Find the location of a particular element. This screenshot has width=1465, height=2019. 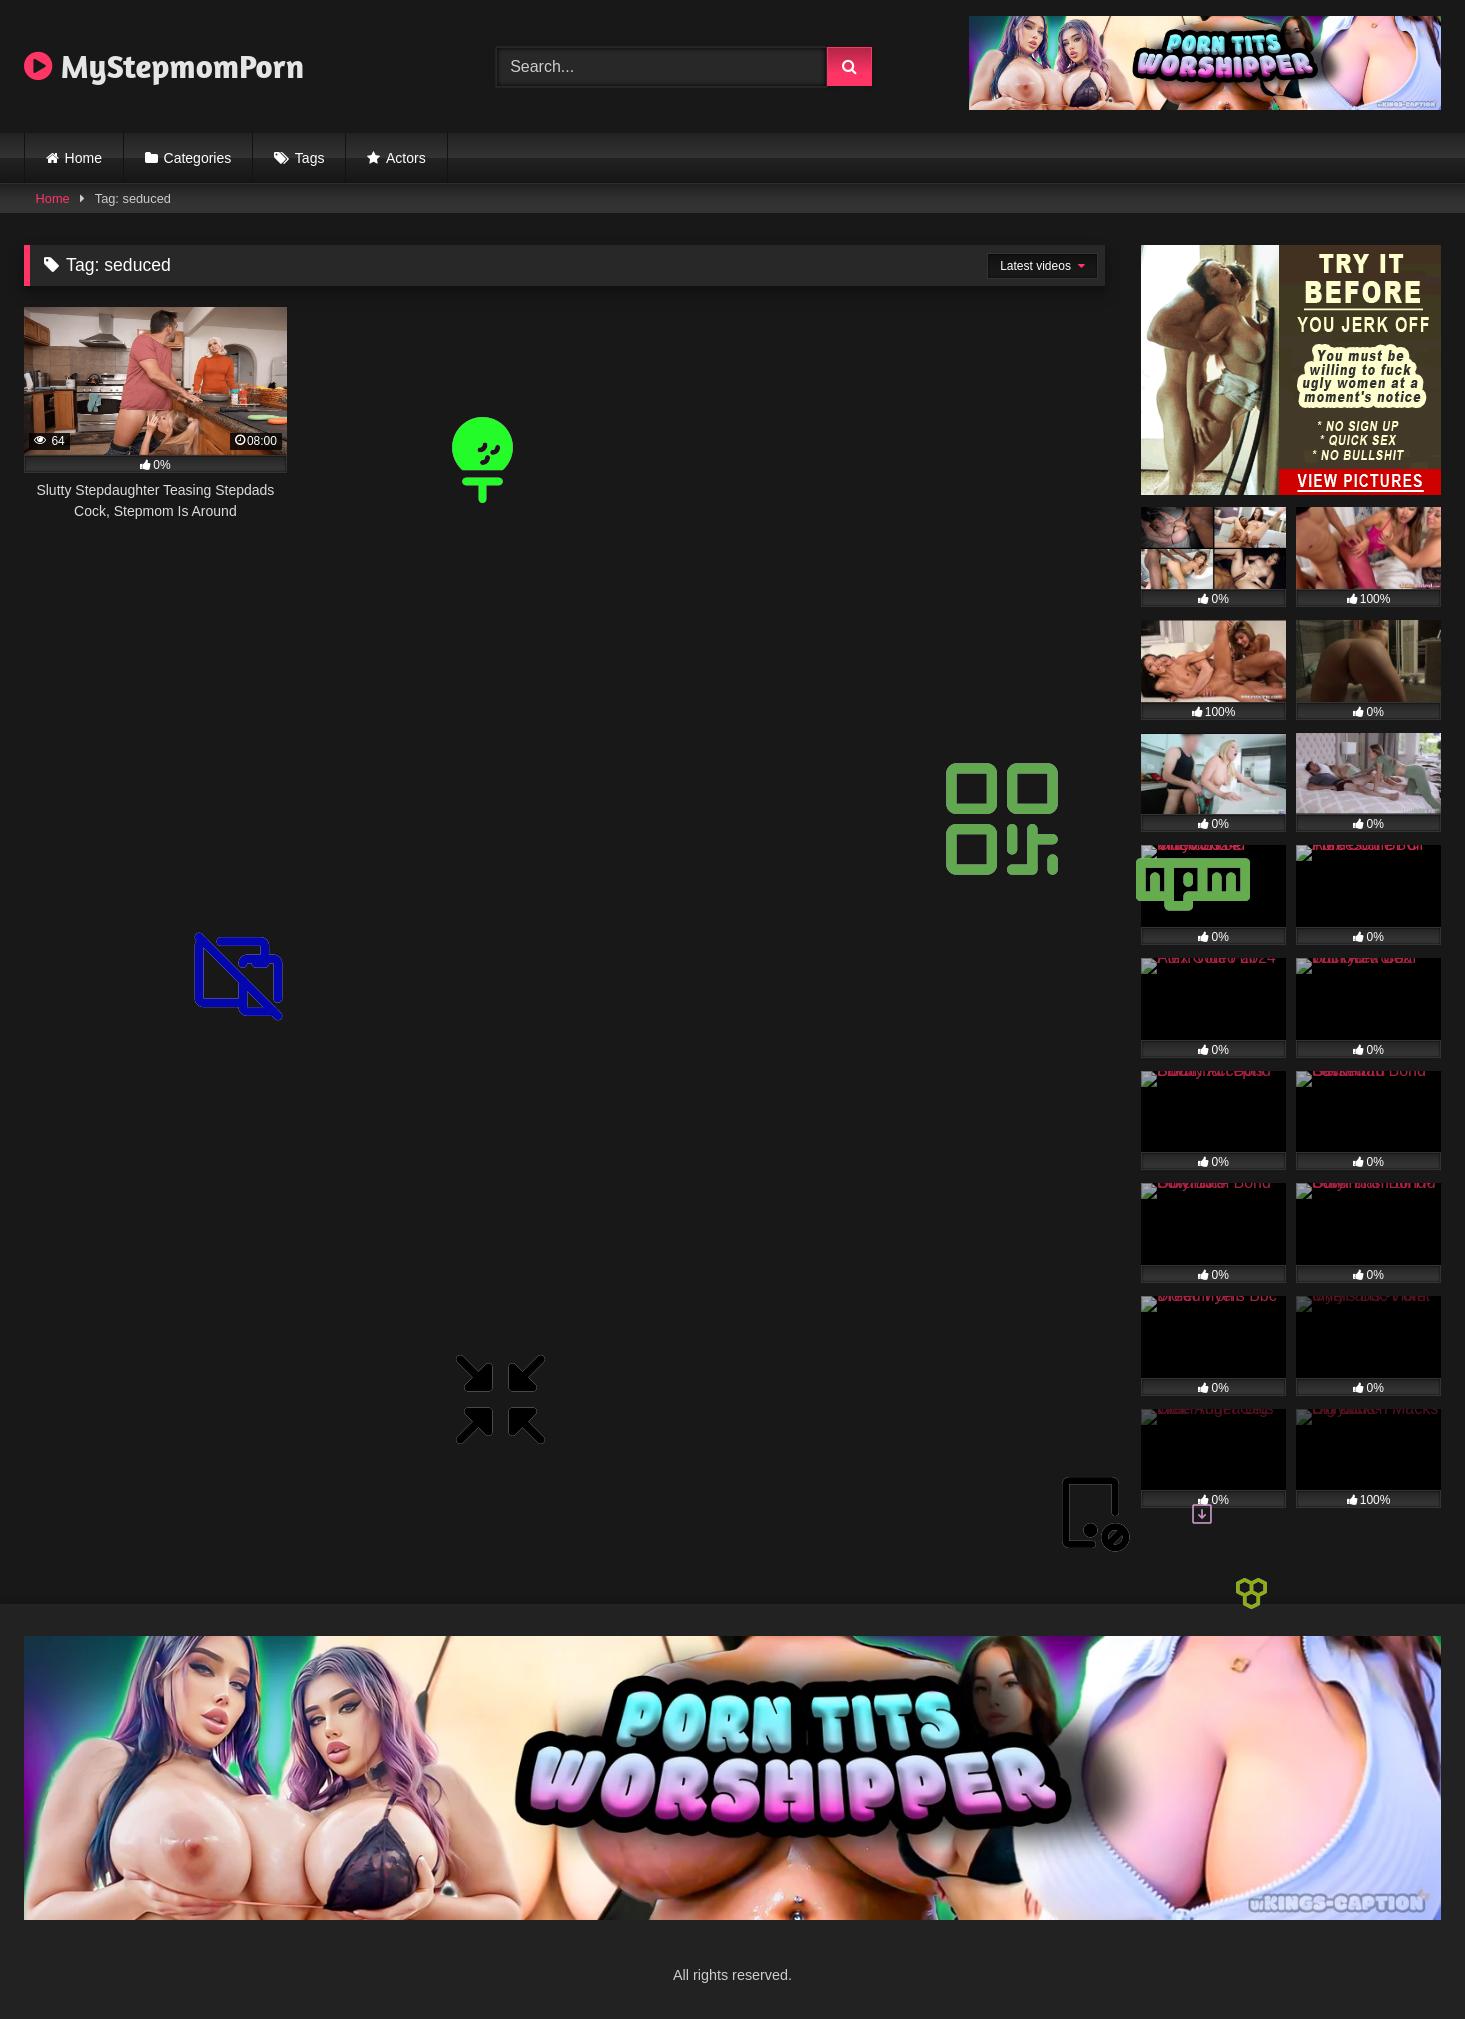

cancel tablet connection or pairing is located at coordinates (1090, 1512).